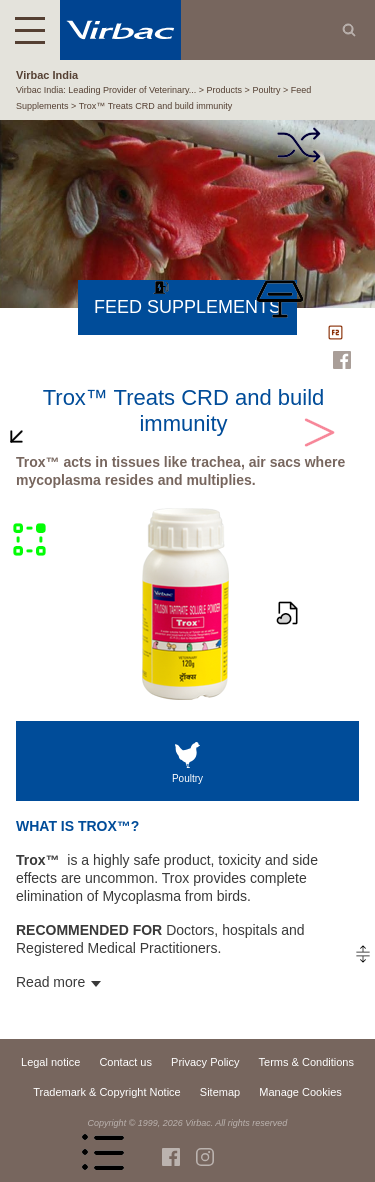  Describe the element at coordinates (16, 436) in the screenshot. I see `navigate to the bottom-left corner` at that location.